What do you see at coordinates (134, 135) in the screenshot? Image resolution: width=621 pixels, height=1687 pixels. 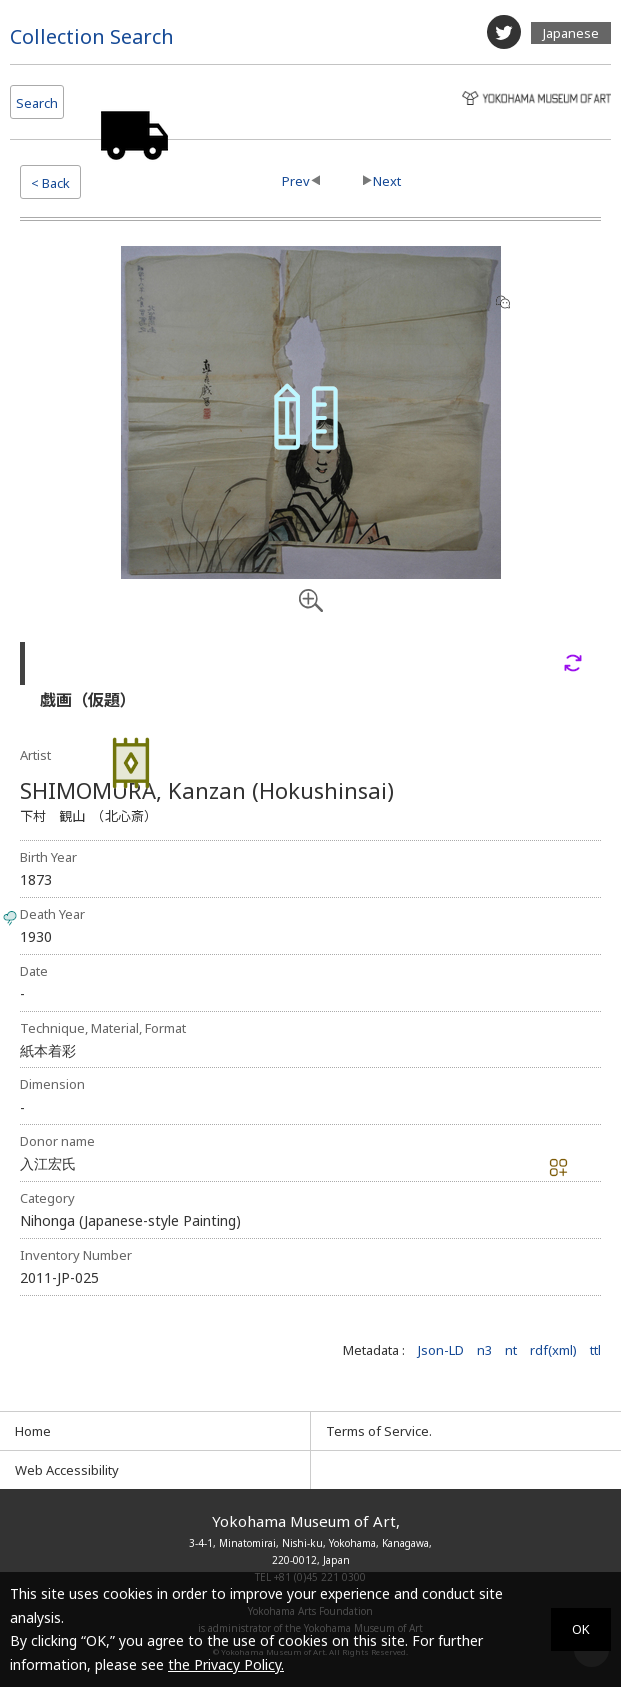 I see `track your delivery status` at bounding box center [134, 135].